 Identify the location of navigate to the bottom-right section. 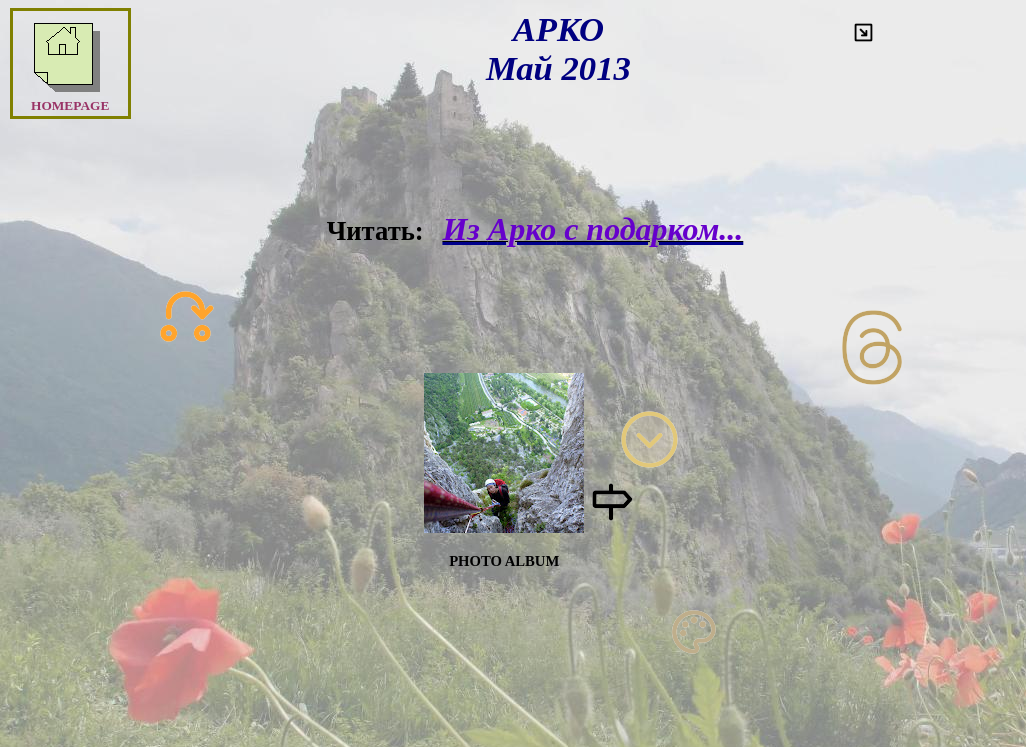
(863, 32).